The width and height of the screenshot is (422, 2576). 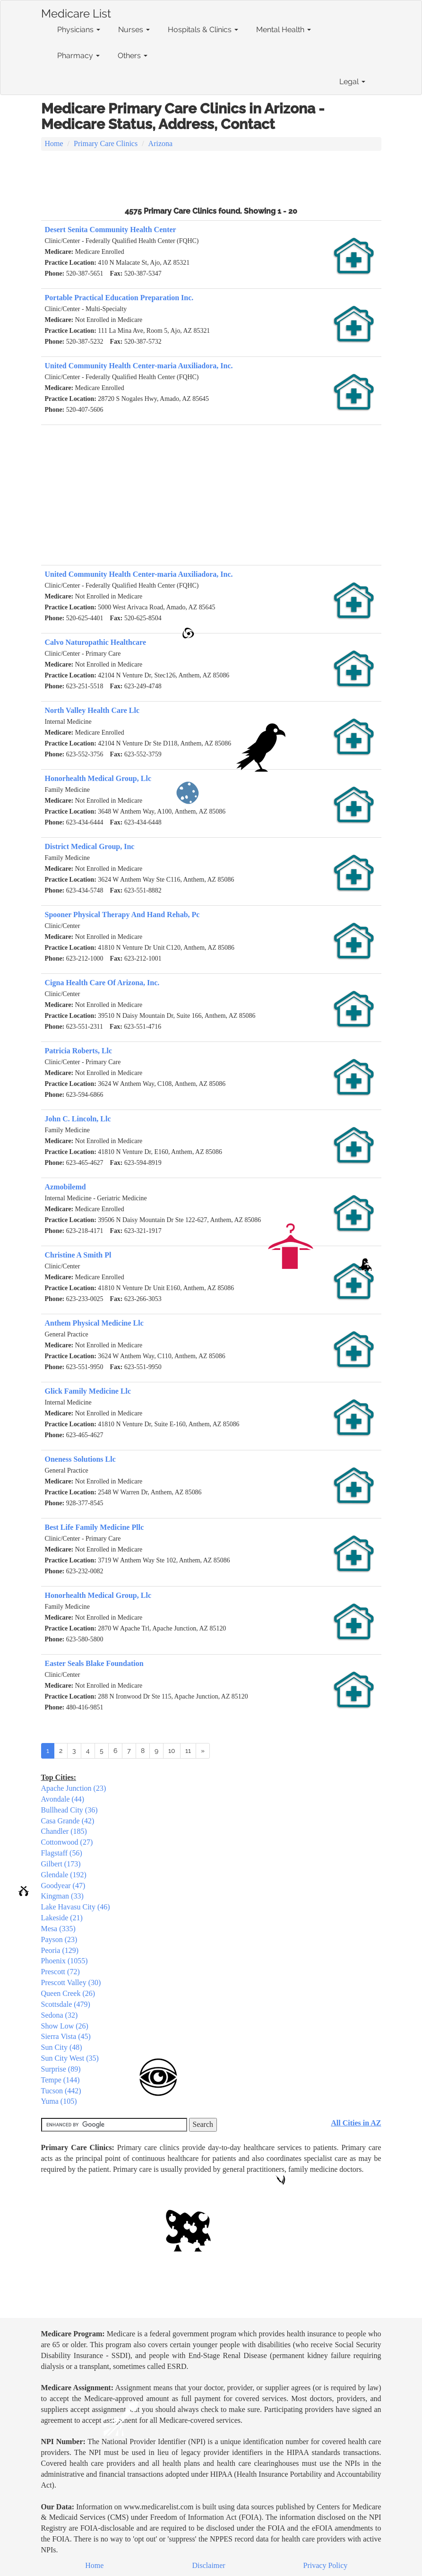 What do you see at coordinates (280, 2180) in the screenshot?
I see `indicates a tearing or ripping action in gameplay` at bounding box center [280, 2180].